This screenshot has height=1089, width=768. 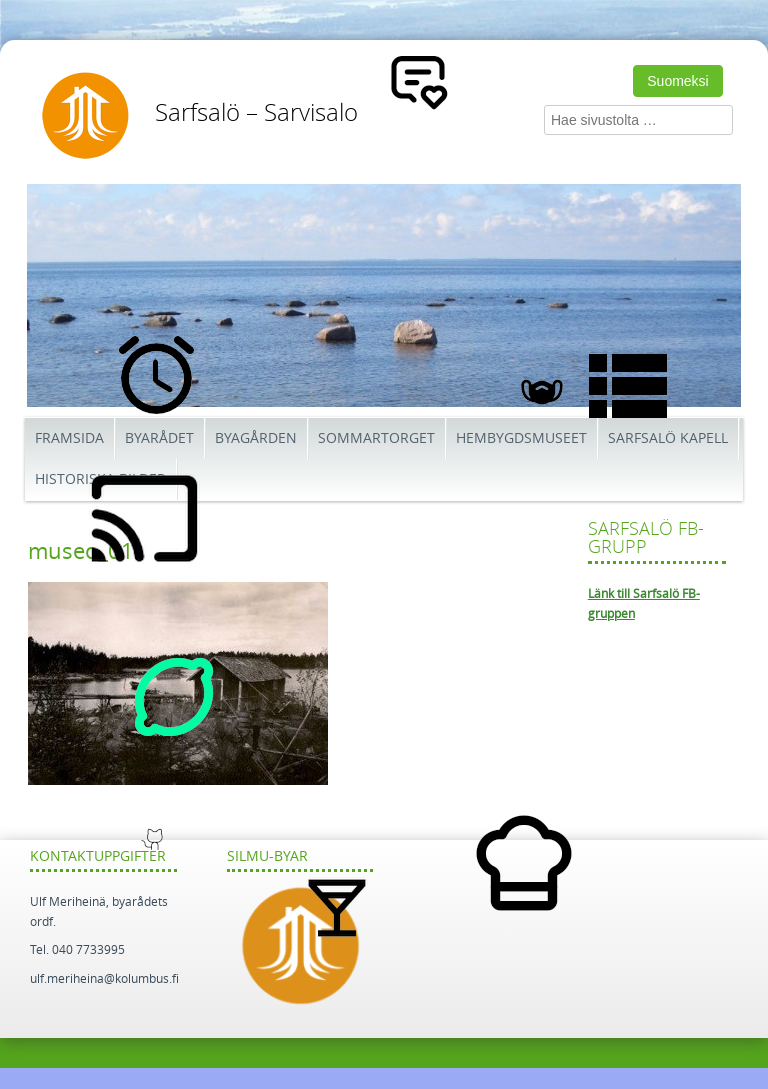 What do you see at coordinates (144, 518) in the screenshot?
I see `cast your screen to a nearby device` at bounding box center [144, 518].